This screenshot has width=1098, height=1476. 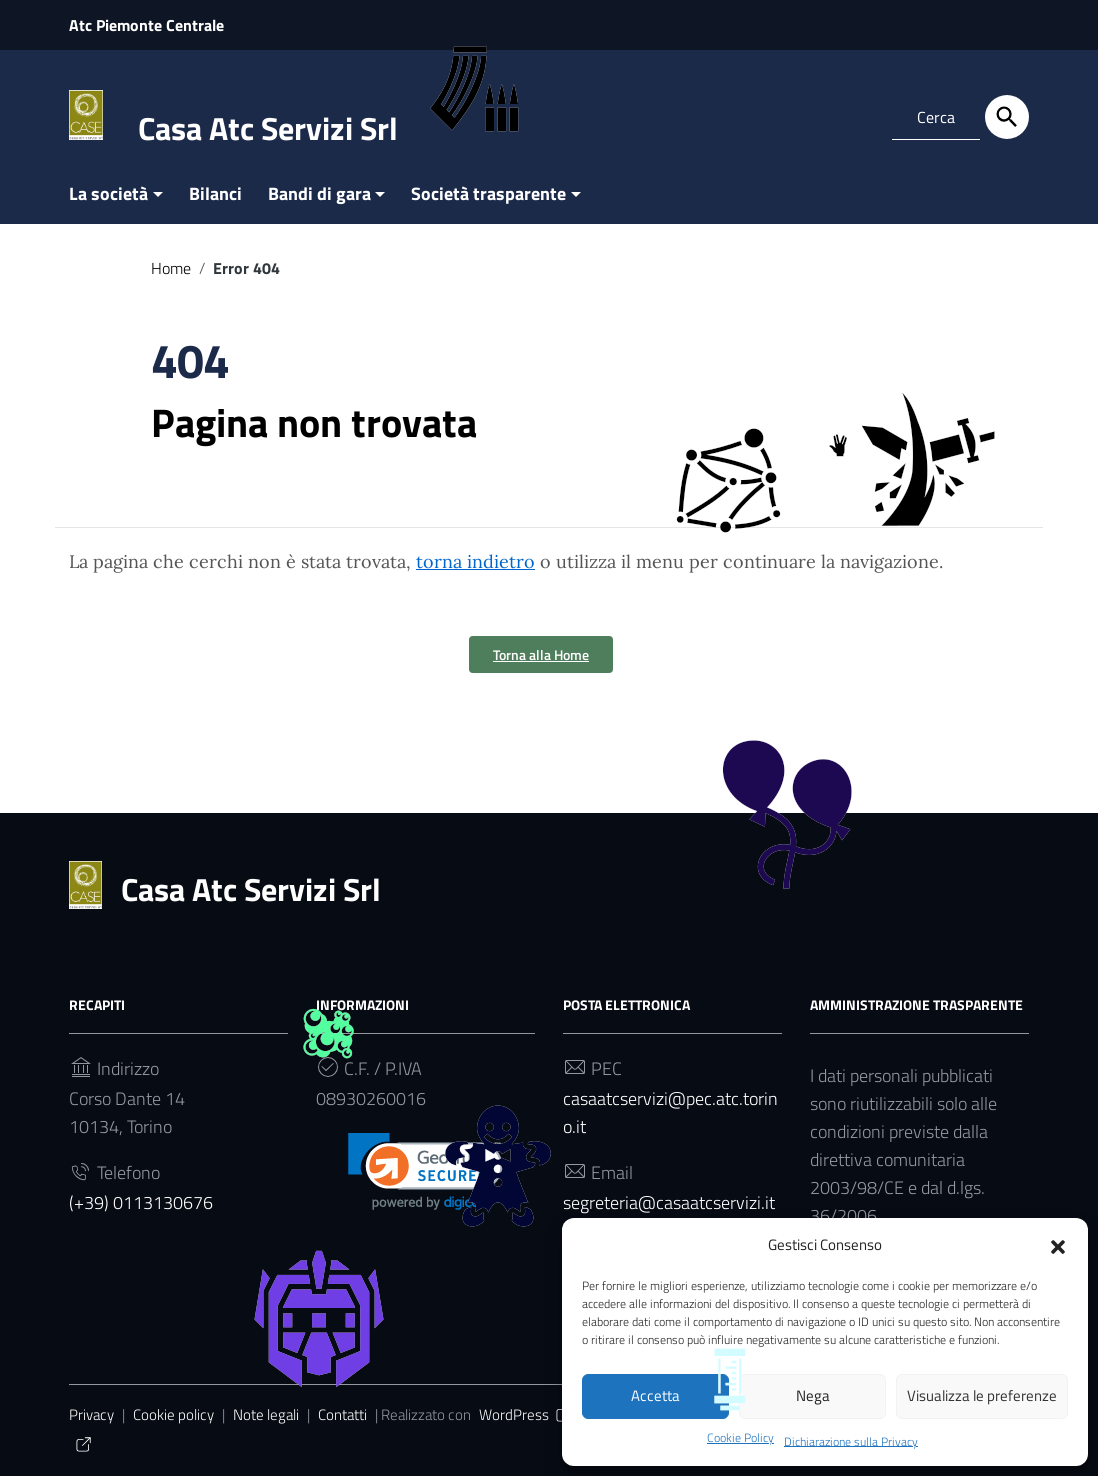 I want to click on indicates a broken or damaged weapon, so click(x=928, y=459).